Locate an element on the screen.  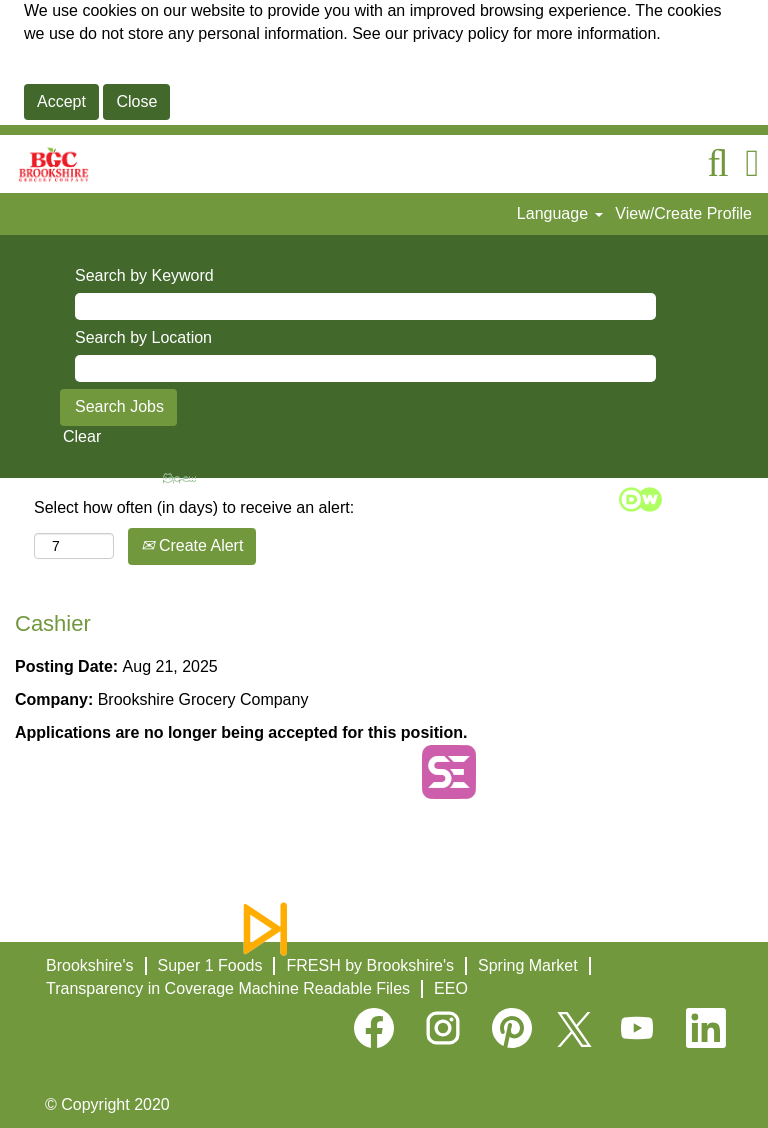
open the Deutsche Welle news app is located at coordinates (640, 499).